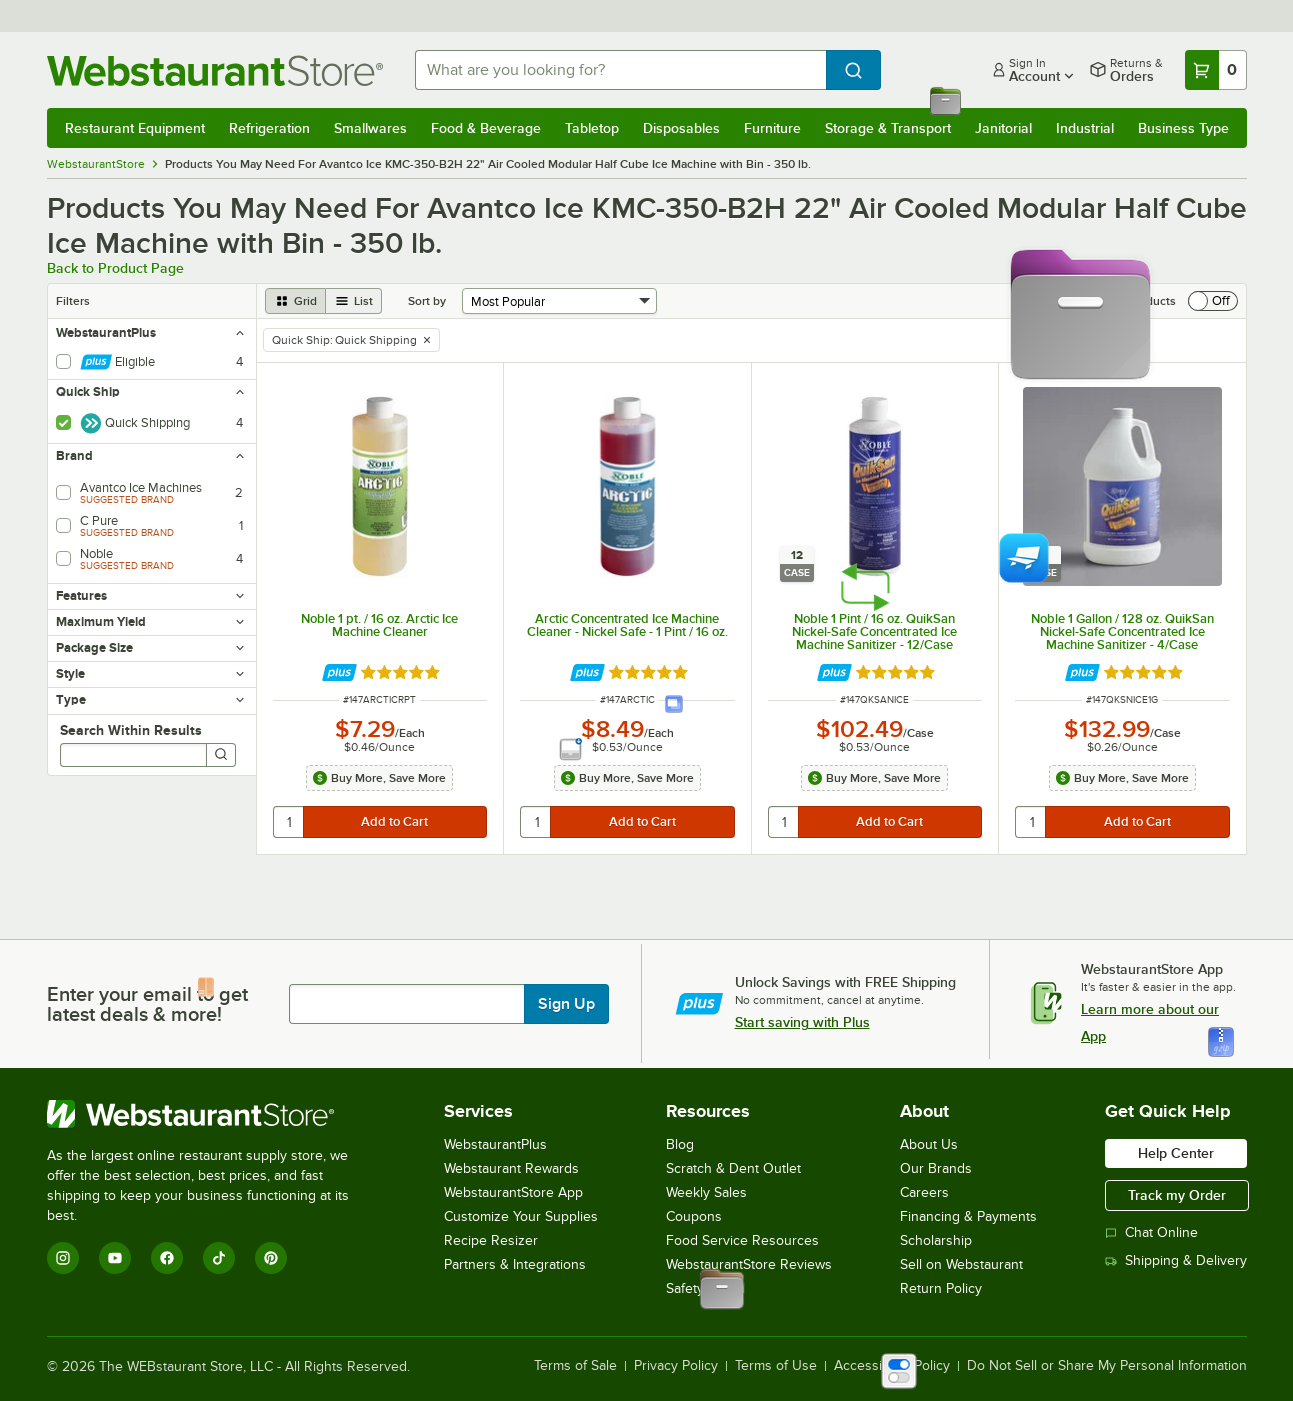  What do you see at coordinates (722, 1289) in the screenshot?
I see `open file manager application` at bounding box center [722, 1289].